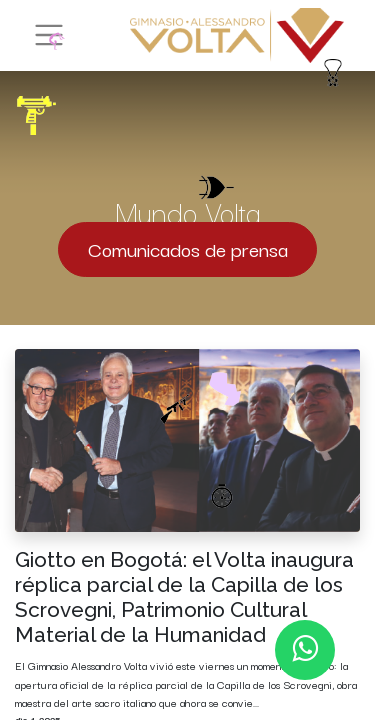  What do you see at coordinates (57, 41) in the screenshot?
I see `indicates flexibility or acrobatics skill` at bounding box center [57, 41].